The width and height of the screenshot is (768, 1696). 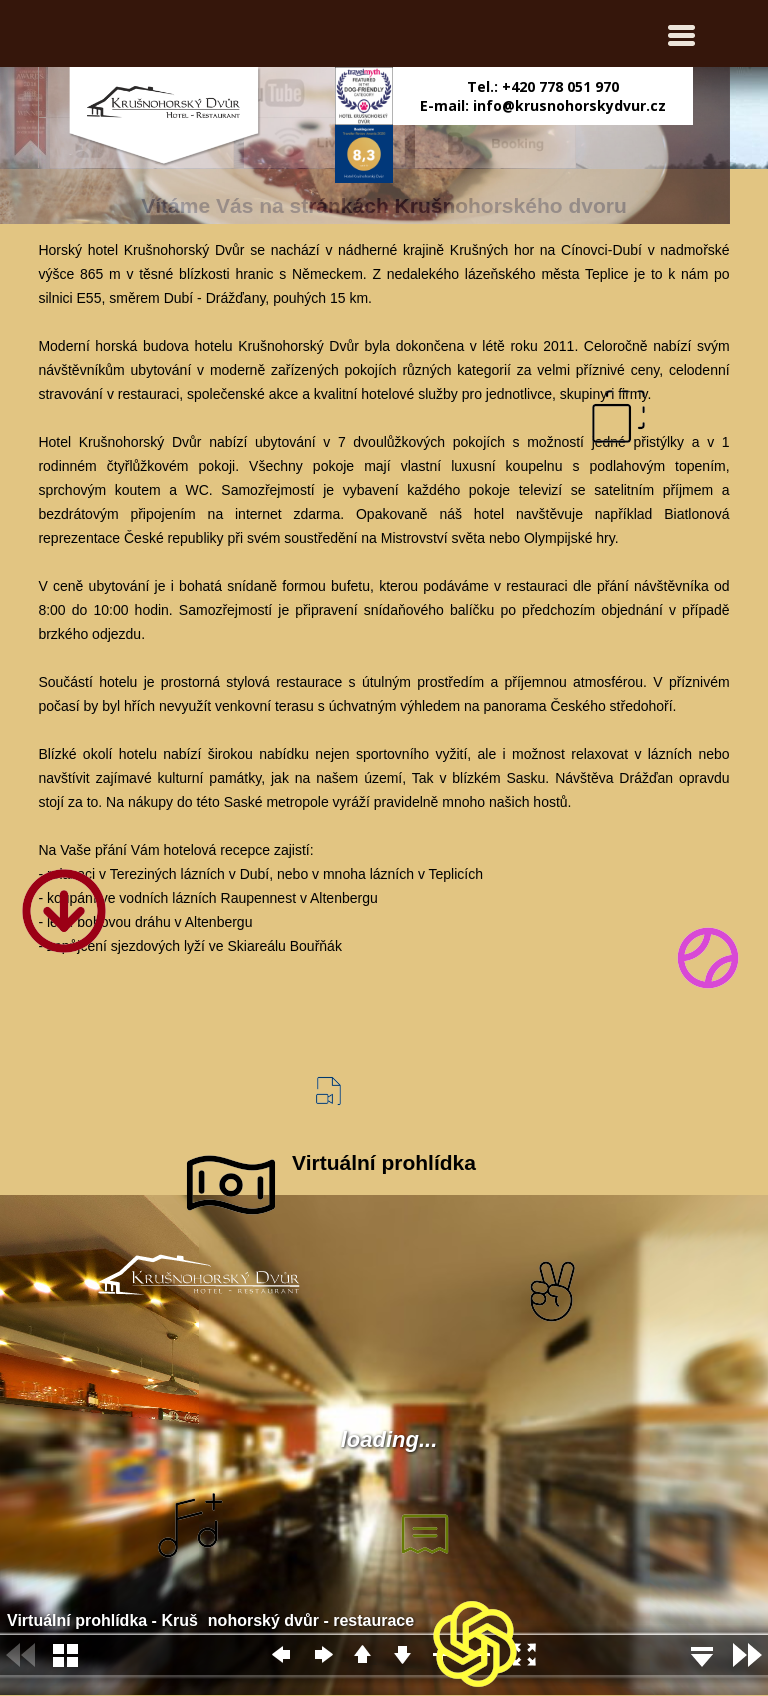 What do you see at coordinates (329, 1091) in the screenshot?
I see `access a video file` at bounding box center [329, 1091].